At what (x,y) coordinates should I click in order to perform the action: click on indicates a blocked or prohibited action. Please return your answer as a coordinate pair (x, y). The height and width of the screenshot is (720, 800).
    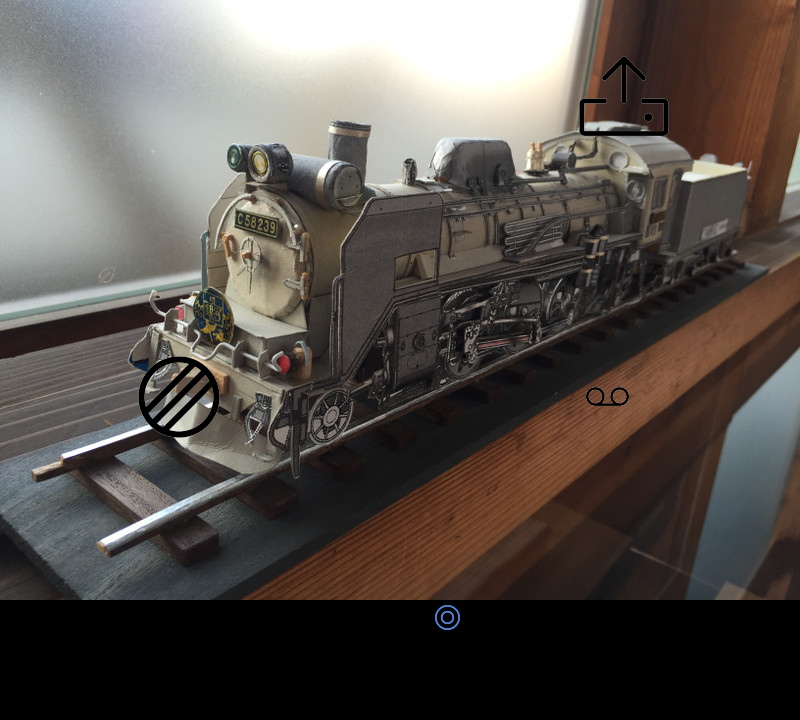
    Looking at the image, I should click on (179, 397).